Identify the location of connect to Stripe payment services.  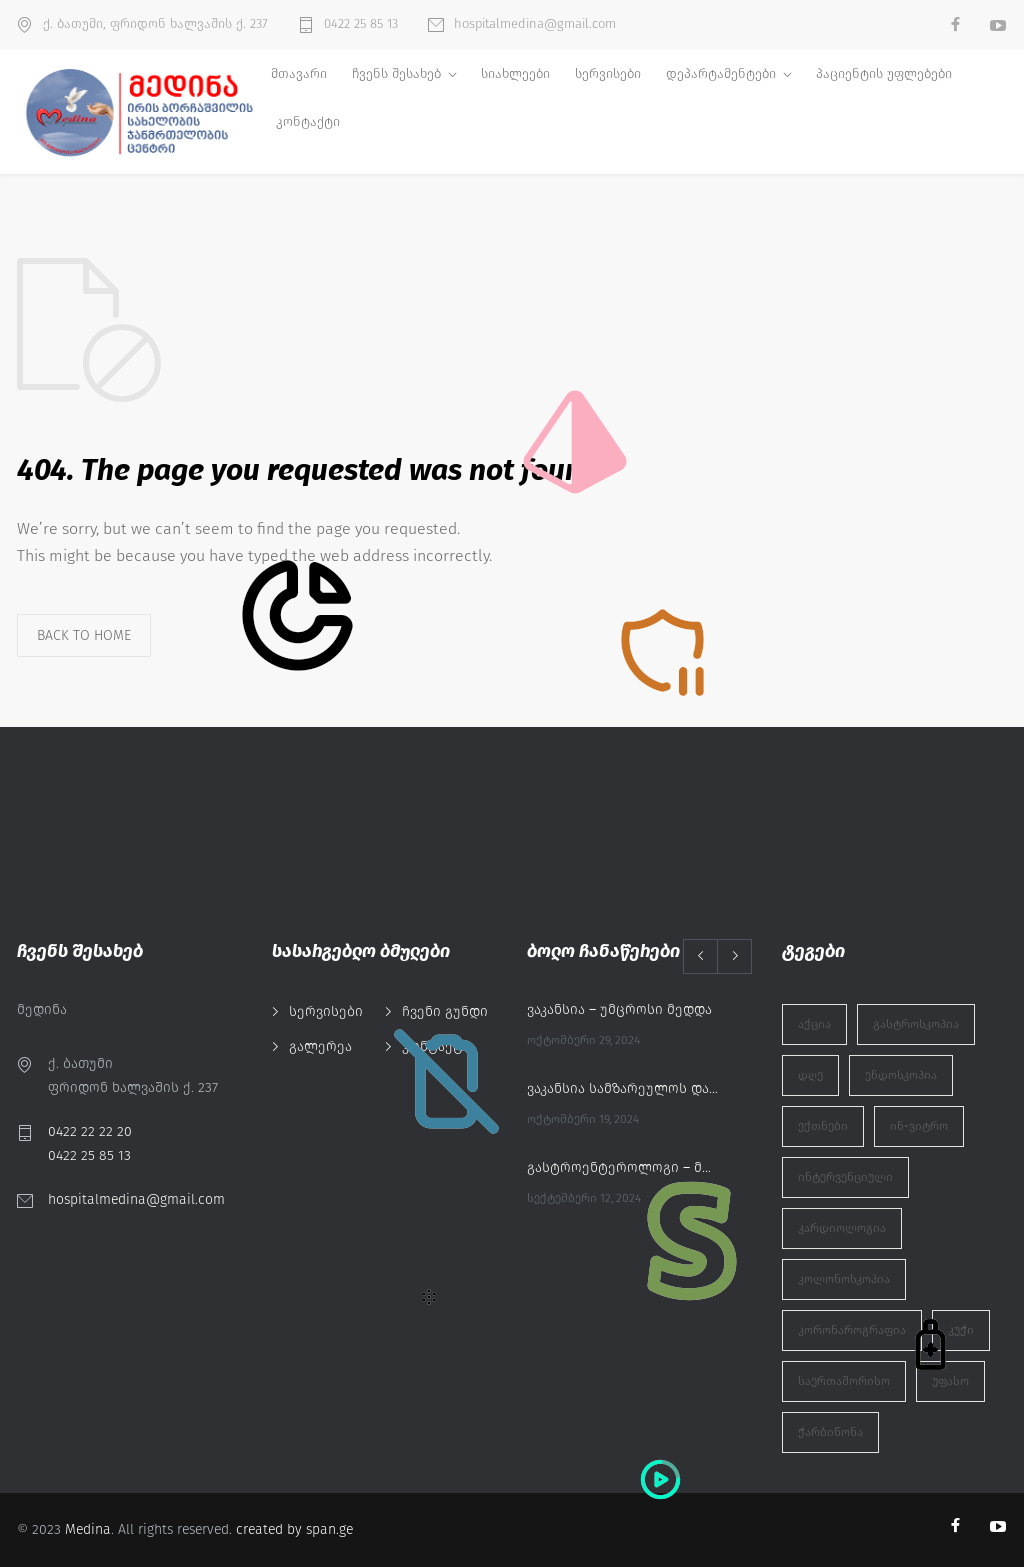
(689, 1241).